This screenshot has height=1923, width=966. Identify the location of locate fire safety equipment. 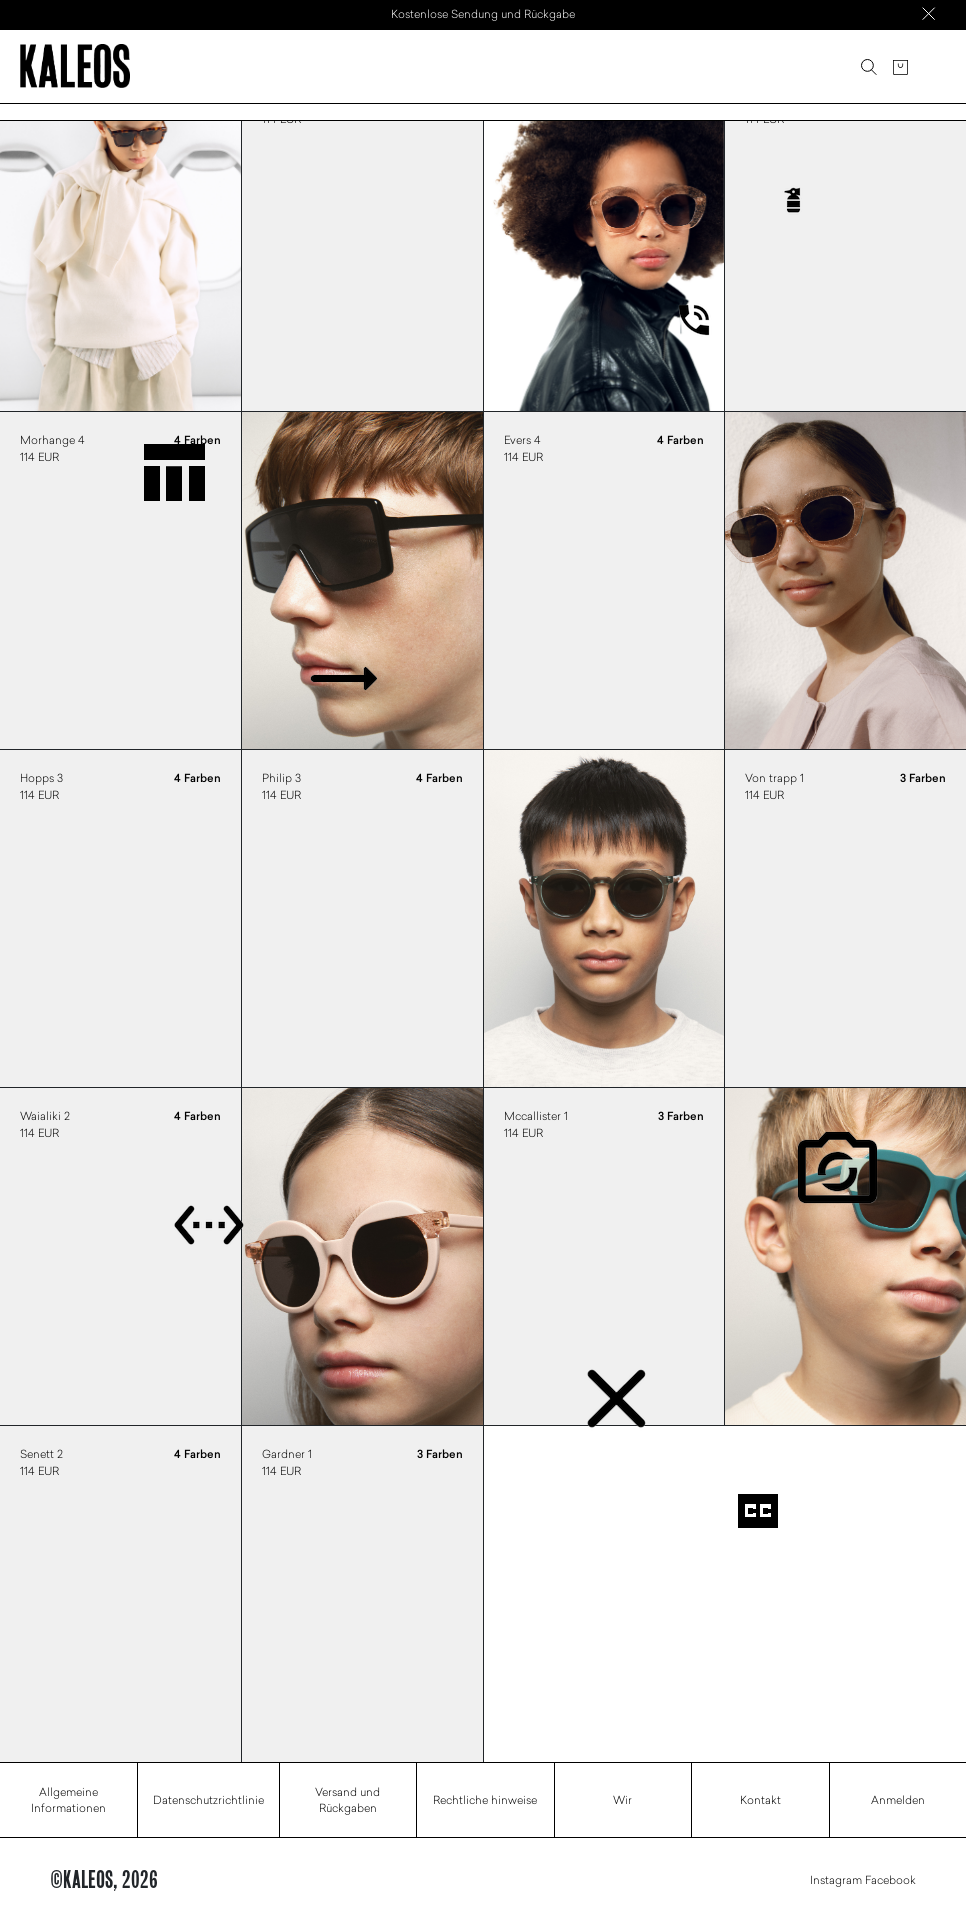
(793, 199).